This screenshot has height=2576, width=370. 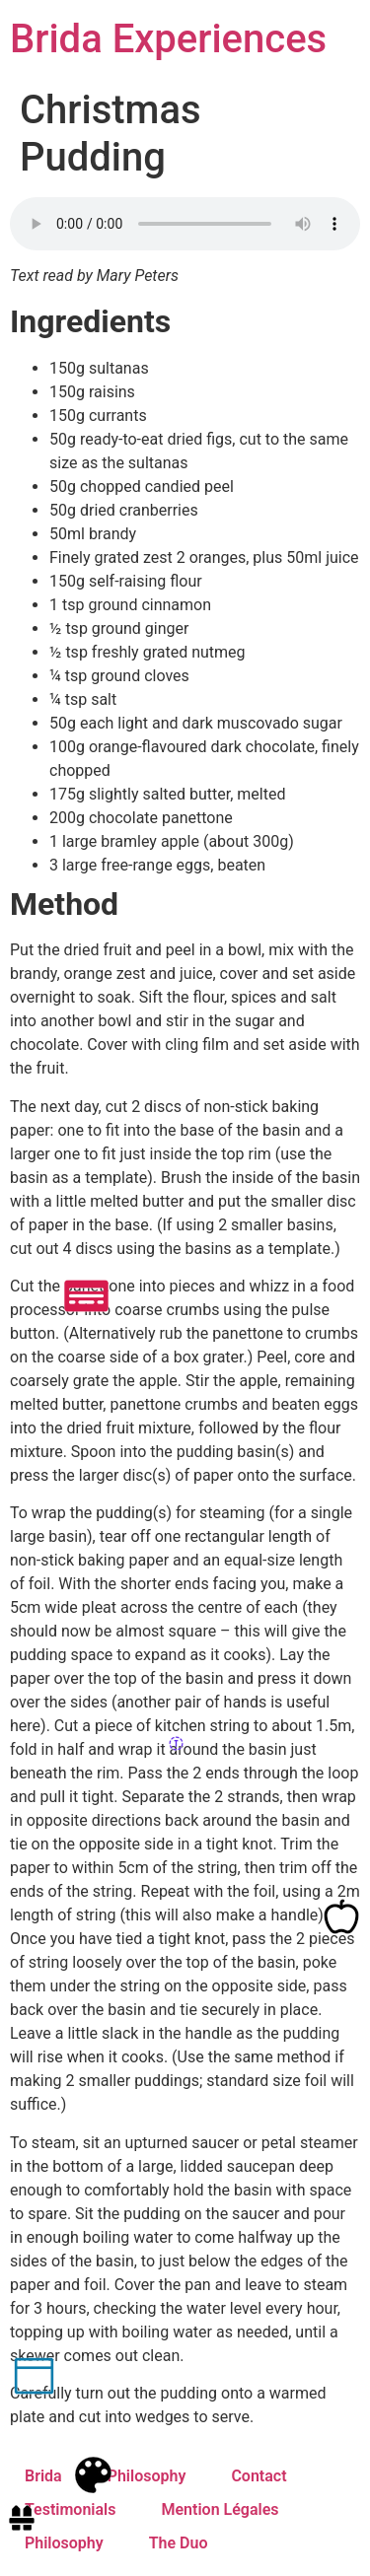 What do you see at coordinates (34, 2377) in the screenshot?
I see `open in browser window` at bounding box center [34, 2377].